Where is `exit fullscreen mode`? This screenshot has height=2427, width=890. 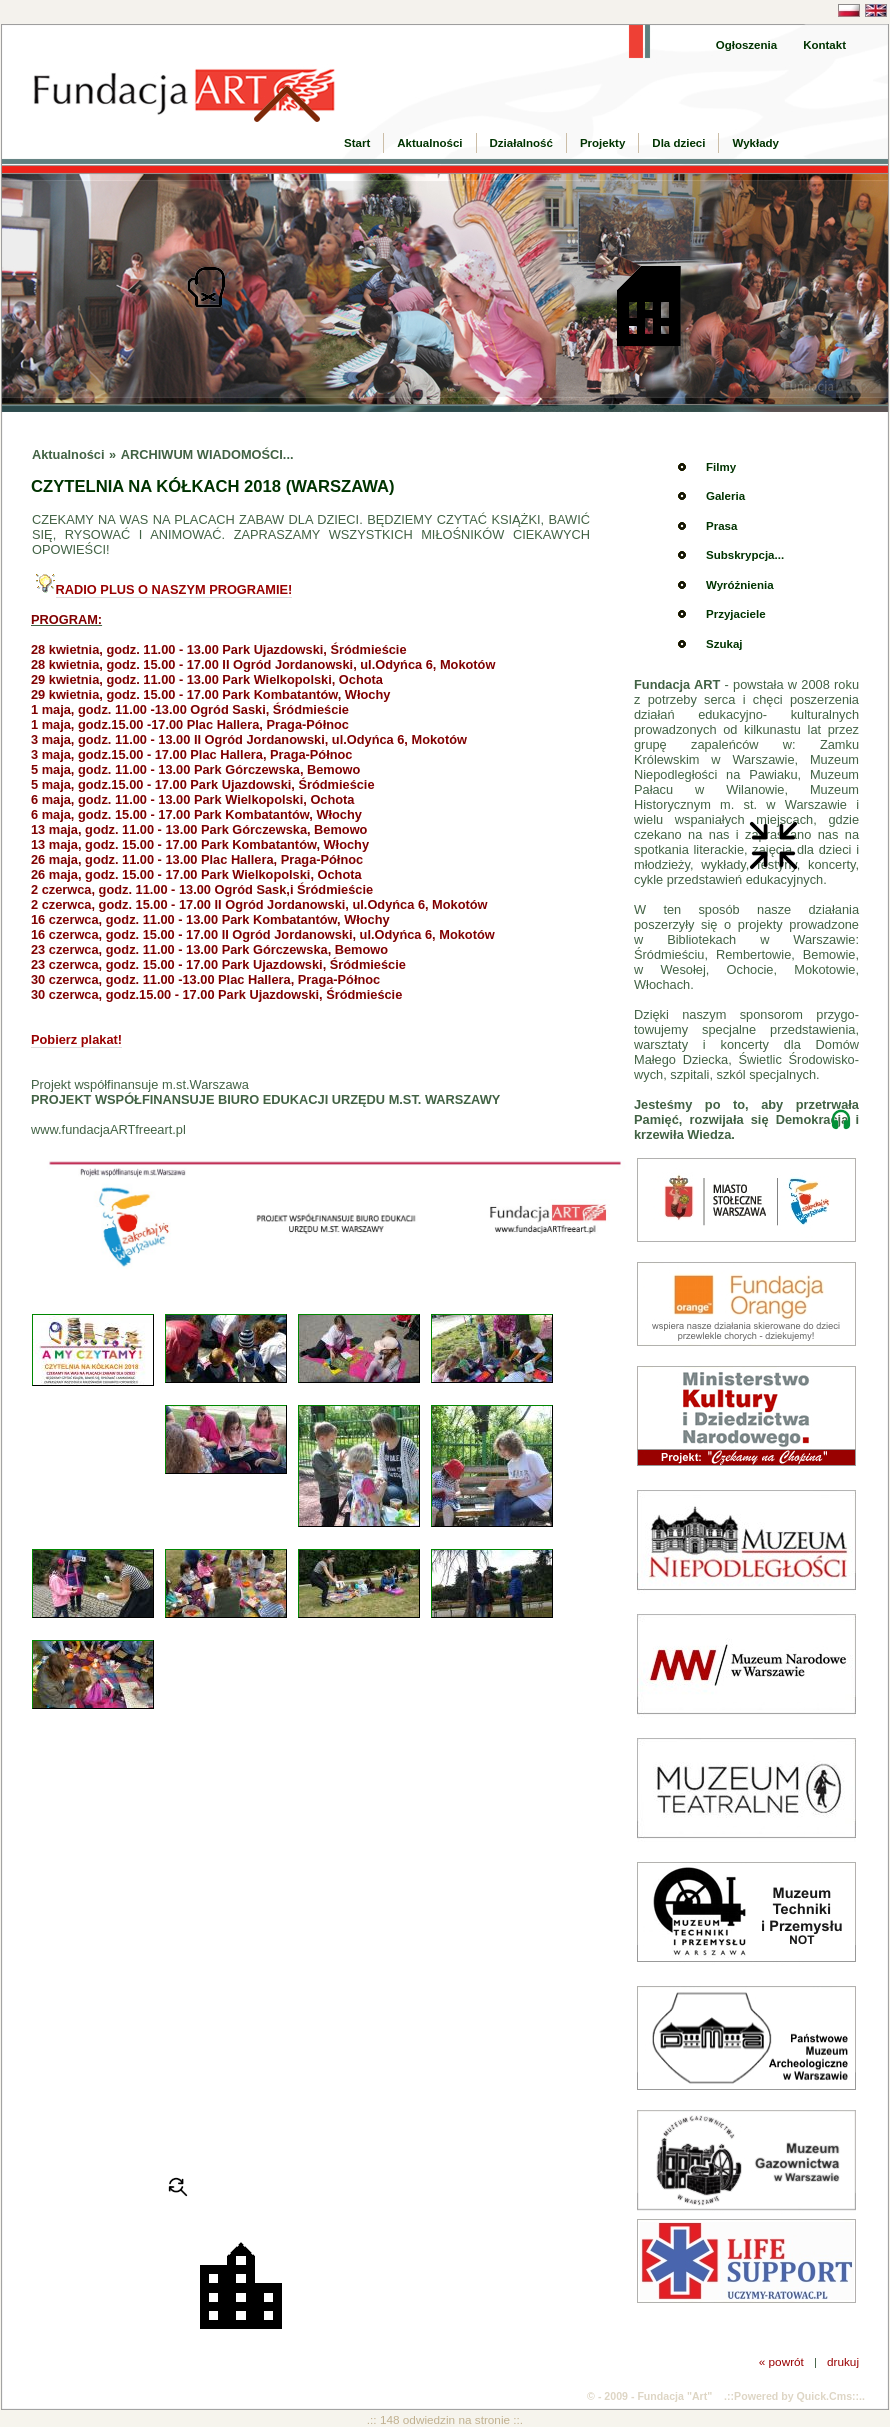
exit fullscreen mode is located at coordinates (773, 845).